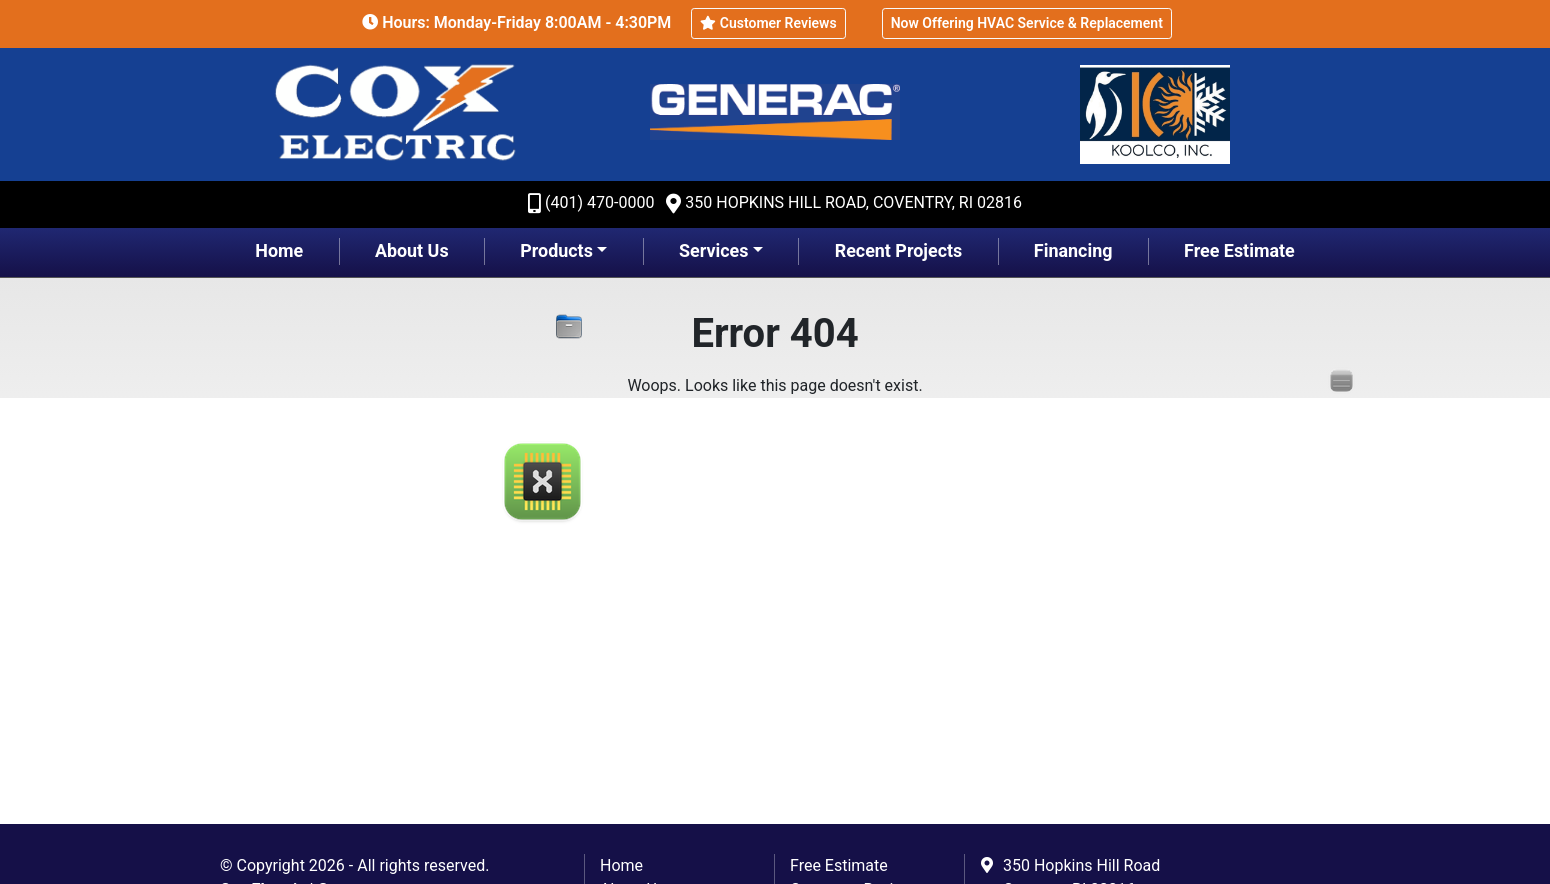  I want to click on open the nautilus file manager, so click(569, 326).